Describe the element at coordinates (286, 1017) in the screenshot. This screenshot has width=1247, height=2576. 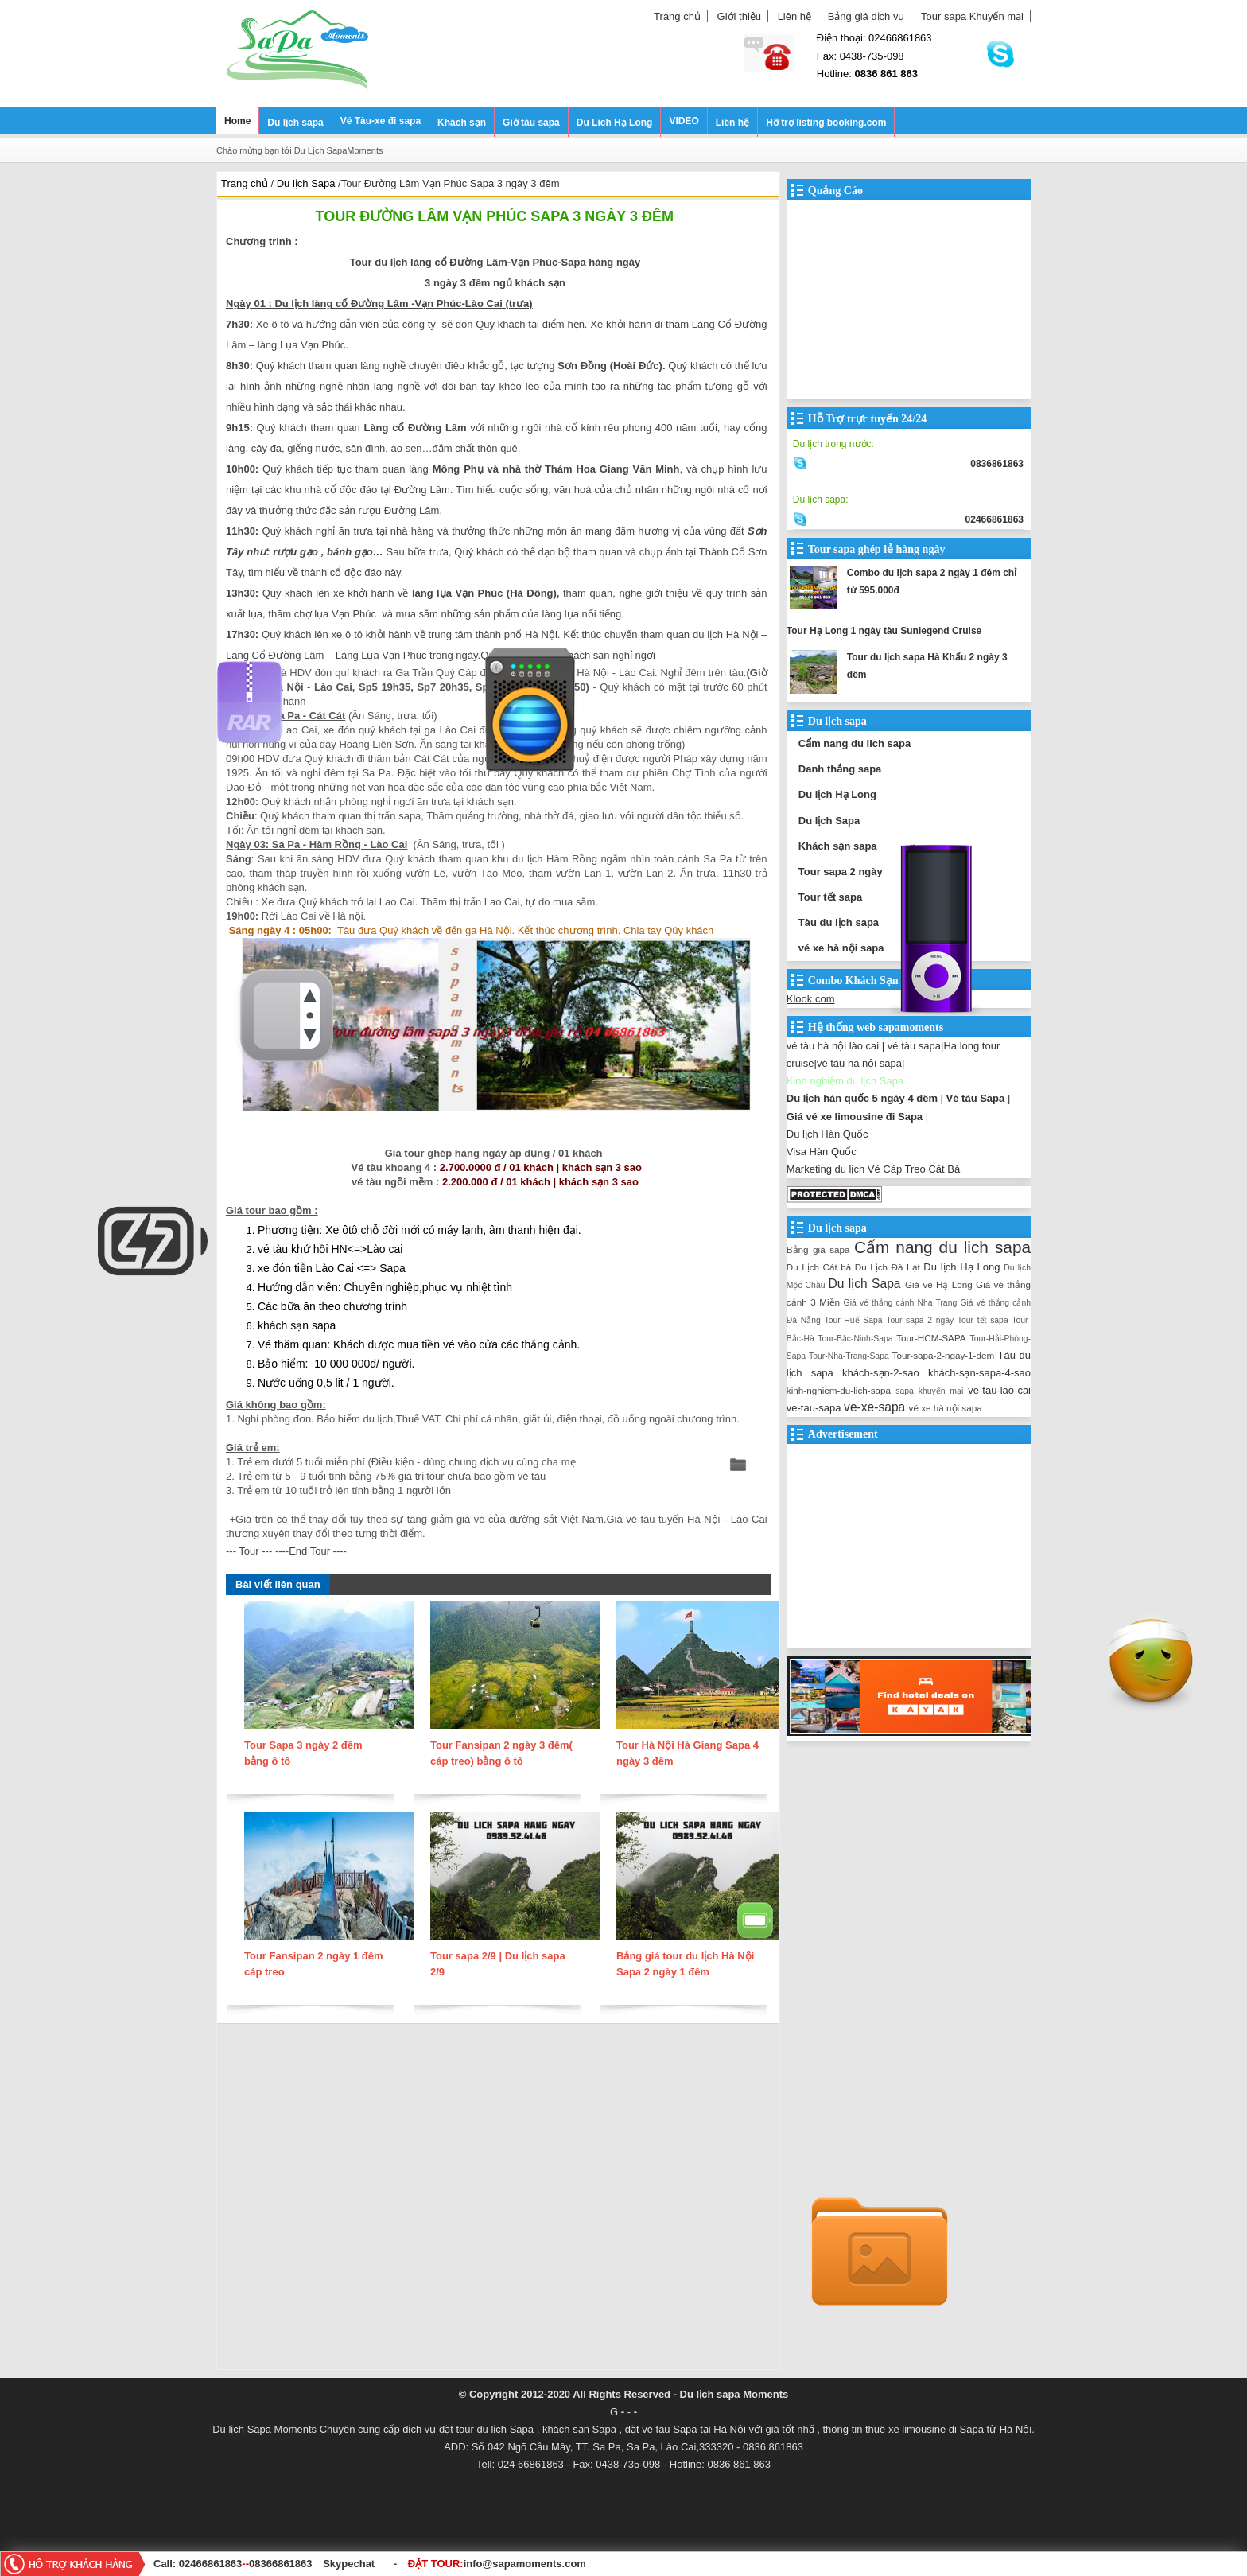
I see `adjust scroll bar behavior settings` at that location.